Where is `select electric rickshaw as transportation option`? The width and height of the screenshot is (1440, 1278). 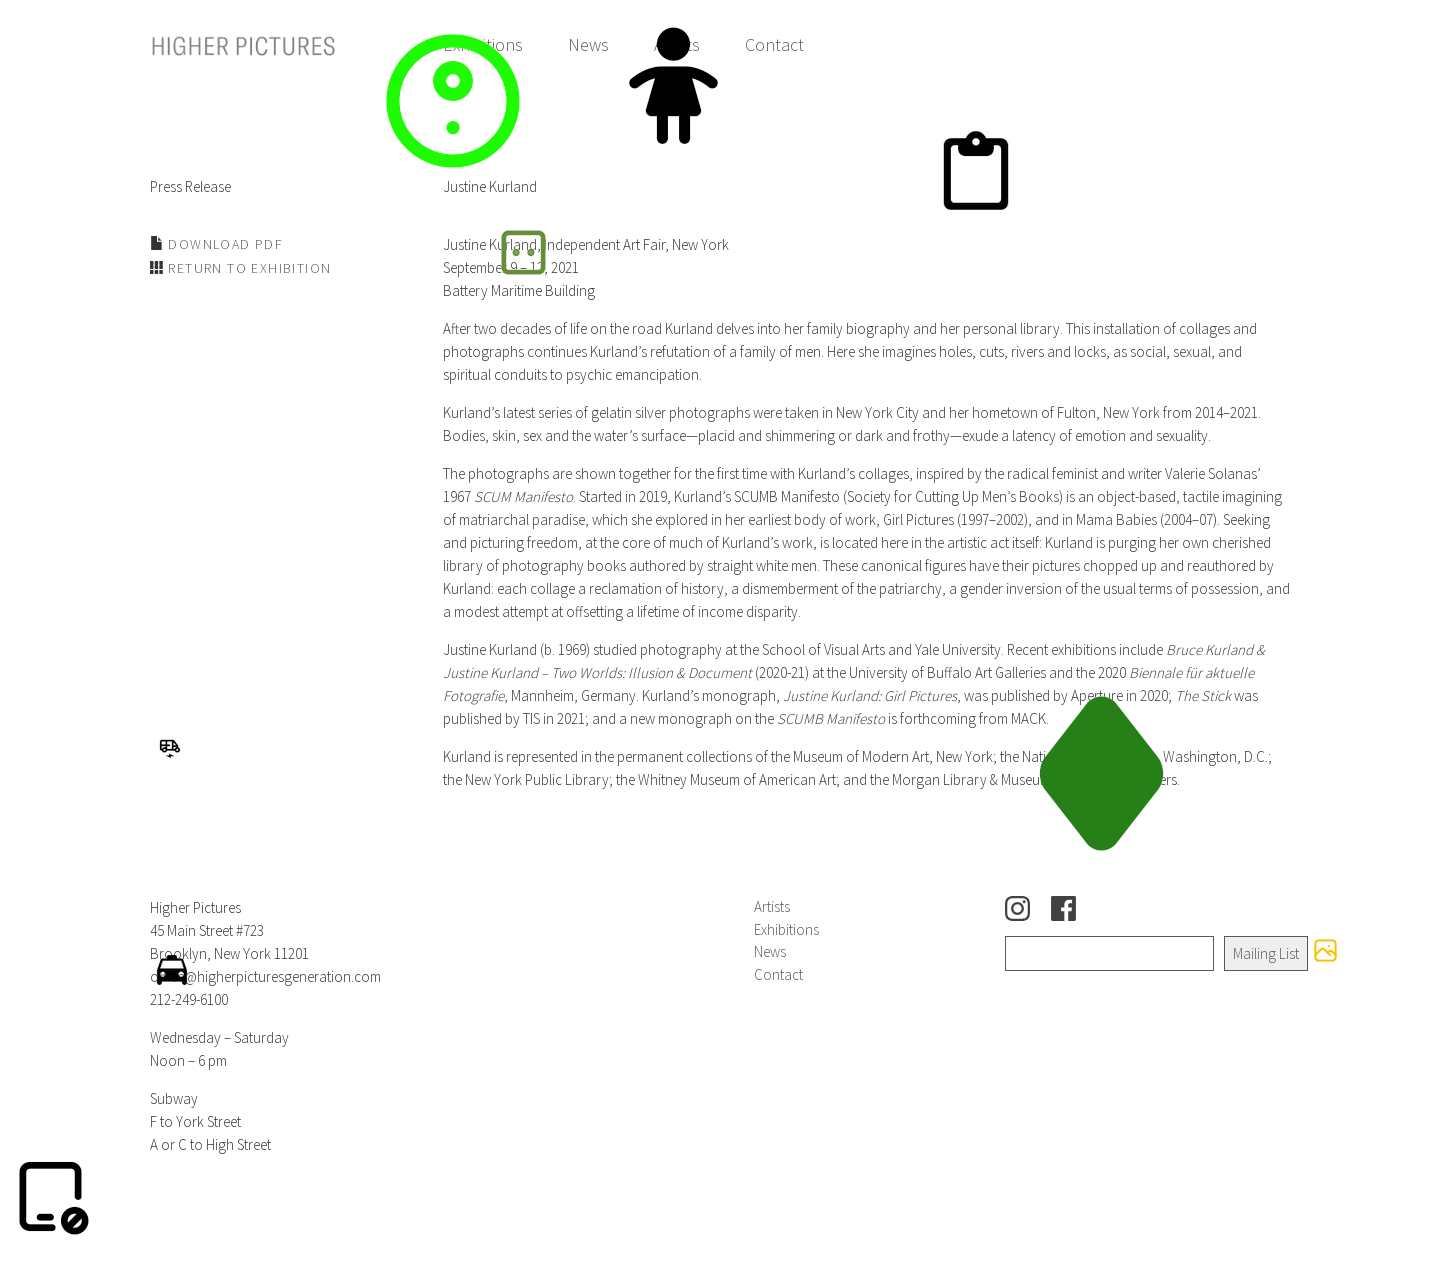 select electric rickshaw as transportation option is located at coordinates (170, 748).